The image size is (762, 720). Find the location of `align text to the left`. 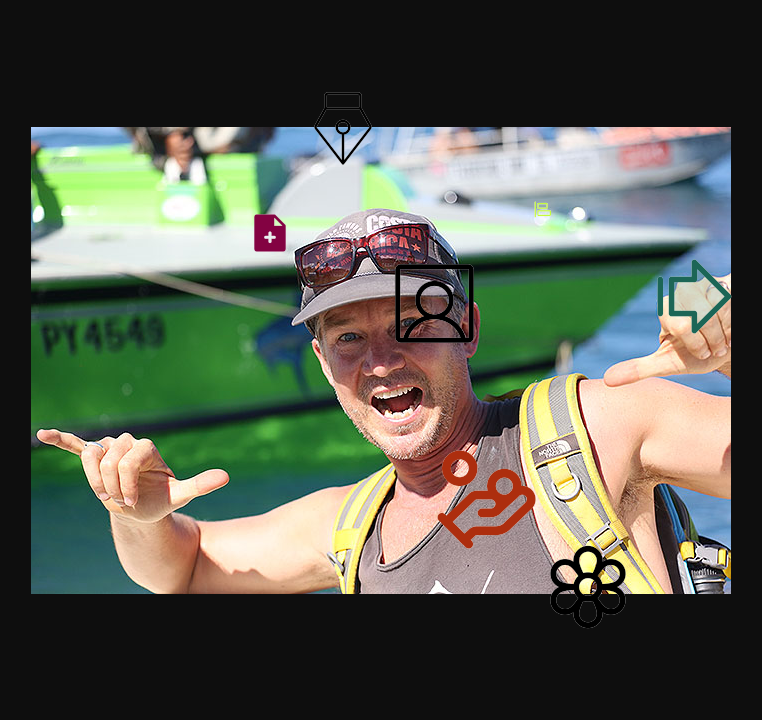

align text to the left is located at coordinates (542, 209).